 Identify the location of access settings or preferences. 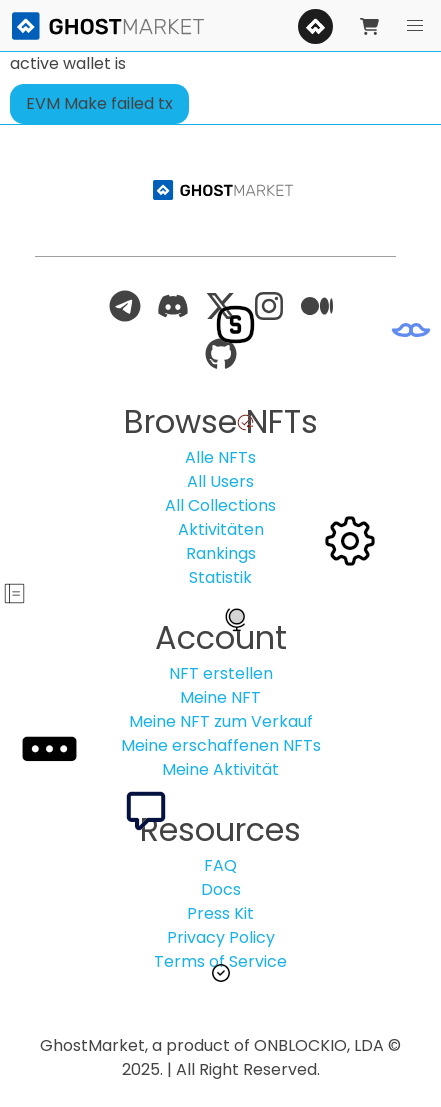
(350, 541).